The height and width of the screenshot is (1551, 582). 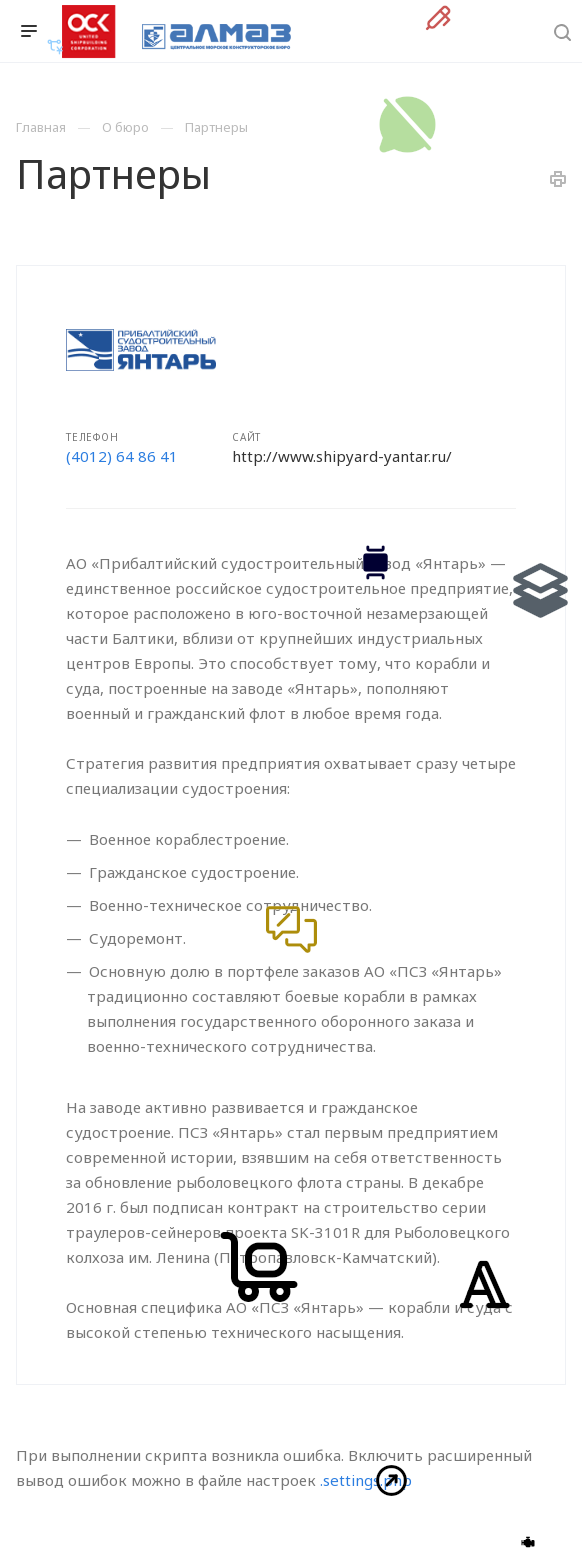 I want to click on duplicate an existing discussion thread, so click(x=291, y=929).